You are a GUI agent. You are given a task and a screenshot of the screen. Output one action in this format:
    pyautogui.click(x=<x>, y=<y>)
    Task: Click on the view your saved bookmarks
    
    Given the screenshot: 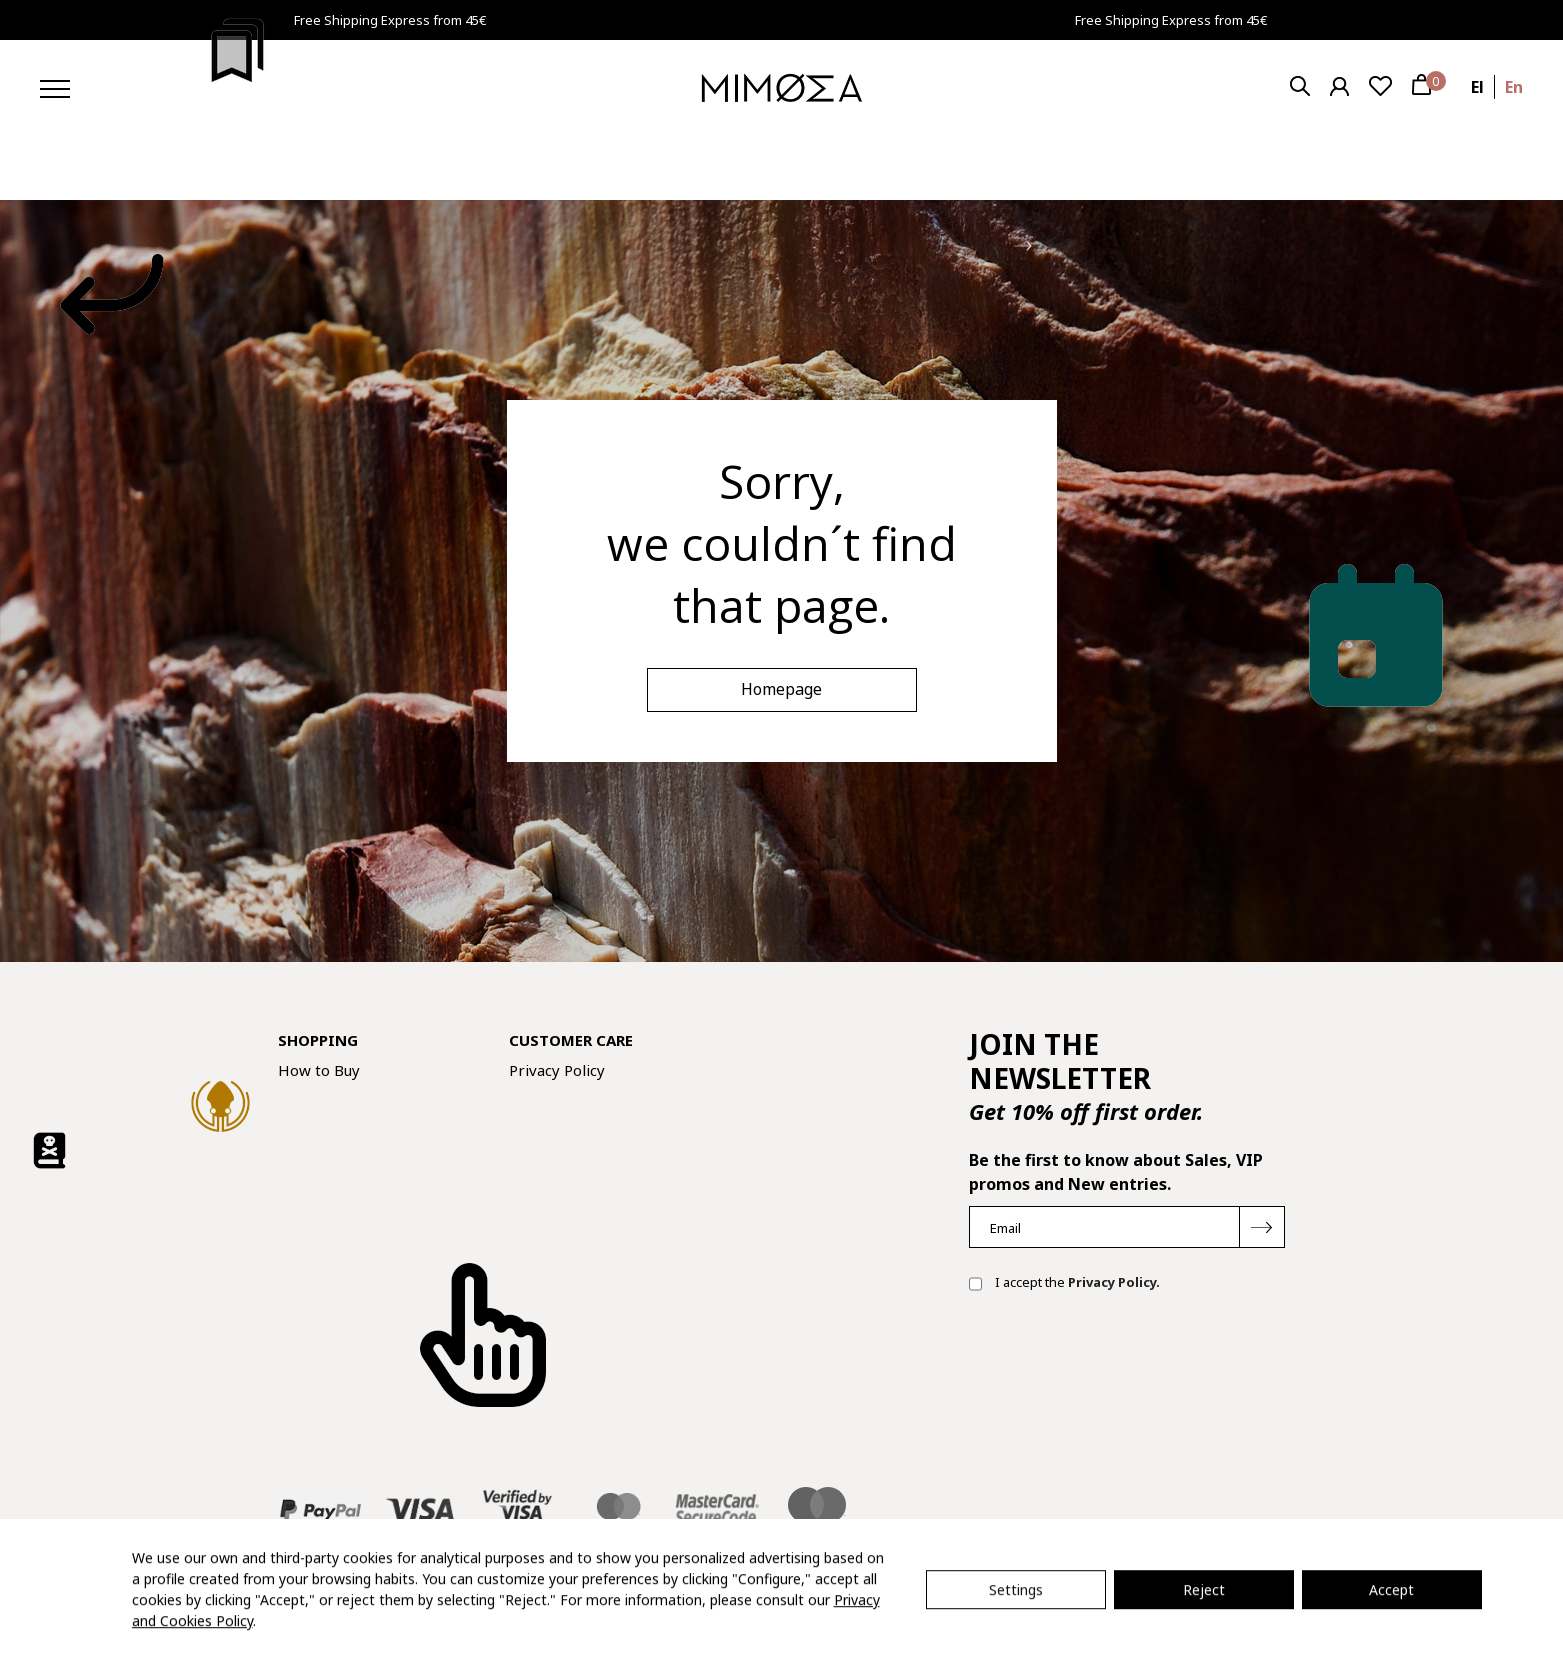 What is the action you would take?
    pyautogui.click(x=237, y=50)
    